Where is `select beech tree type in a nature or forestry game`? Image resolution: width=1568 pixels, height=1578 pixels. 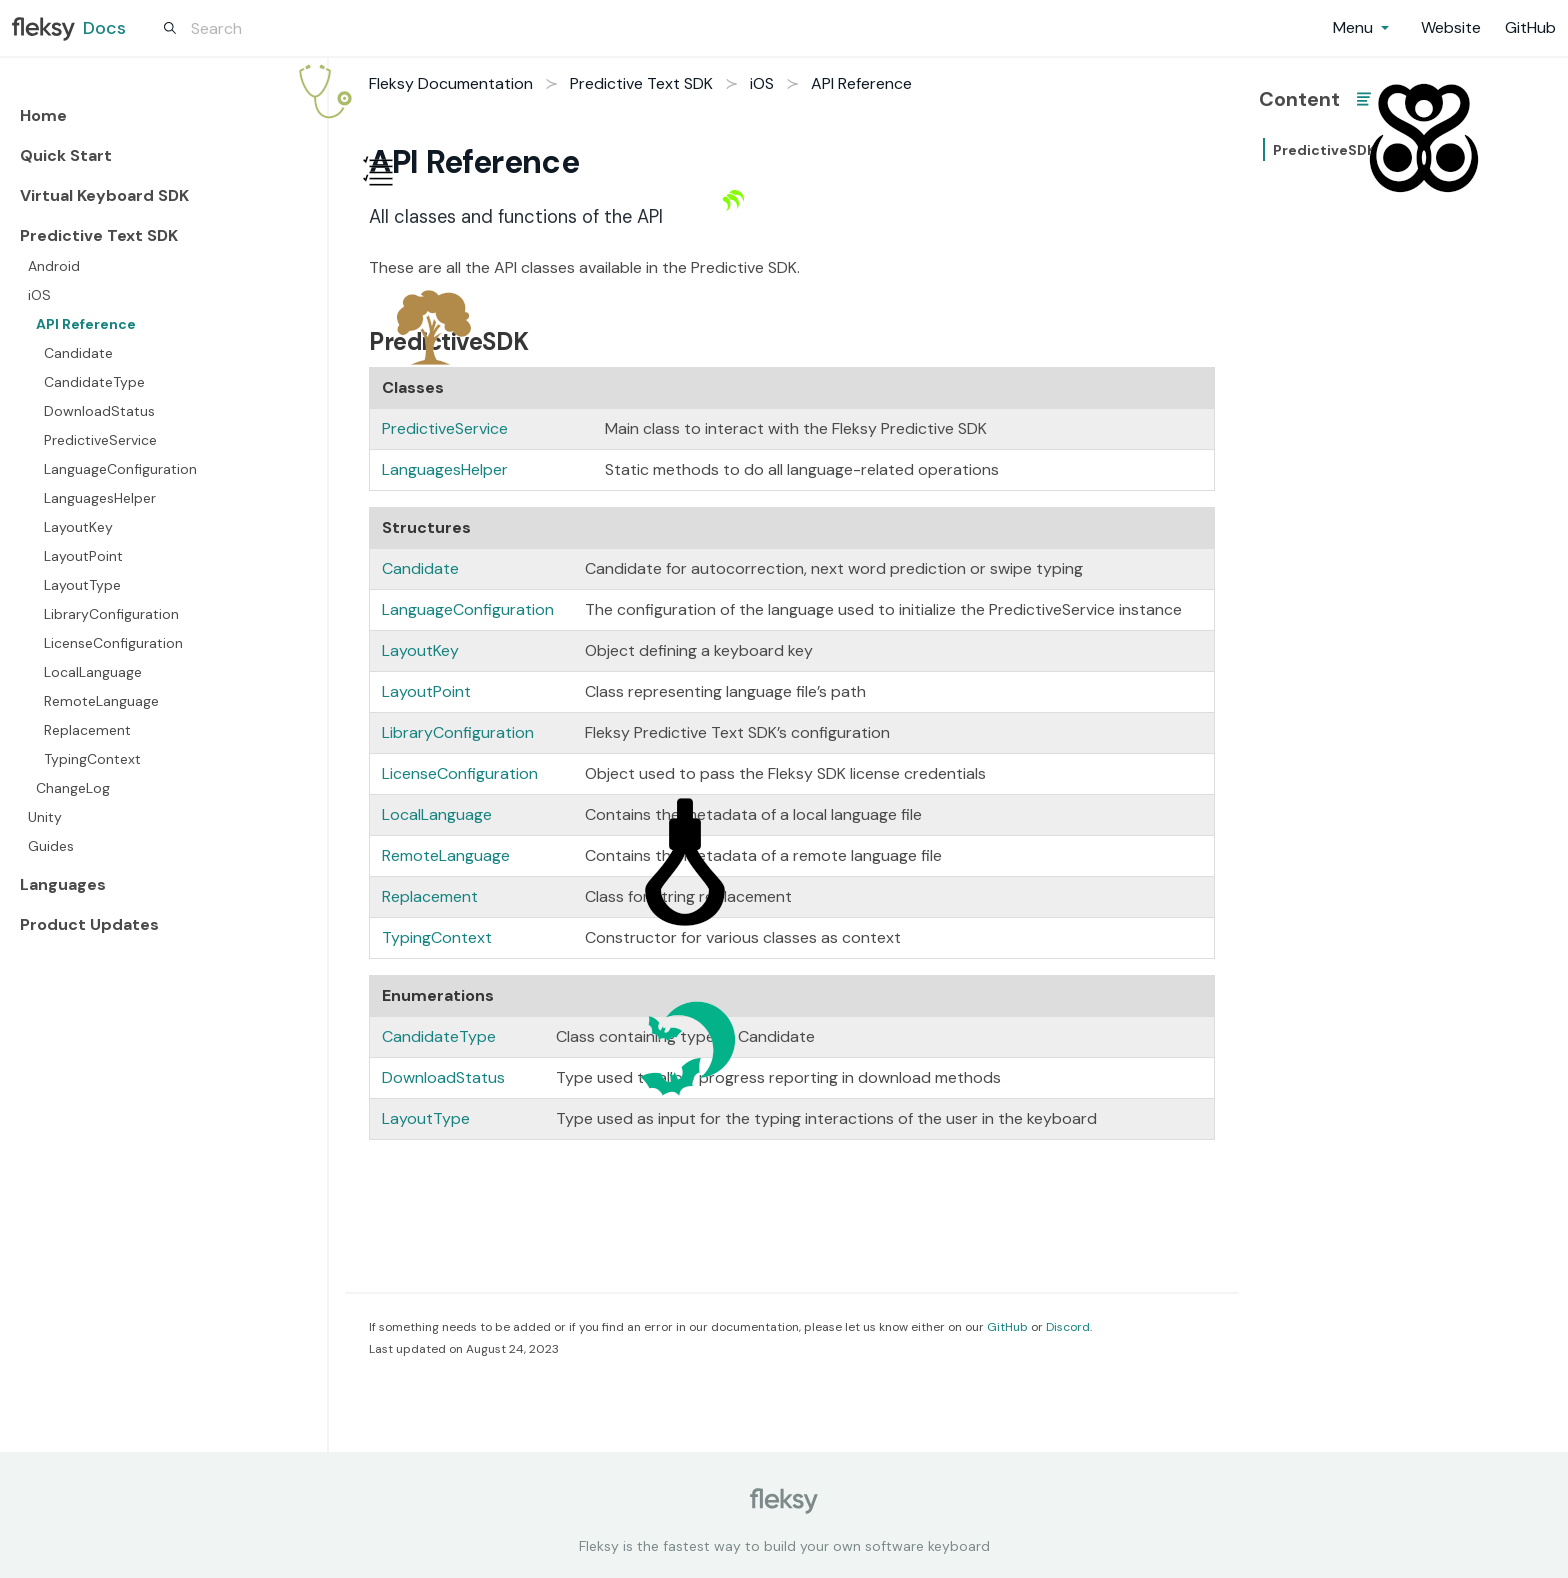 select beech tree type in a nature or forestry game is located at coordinates (434, 327).